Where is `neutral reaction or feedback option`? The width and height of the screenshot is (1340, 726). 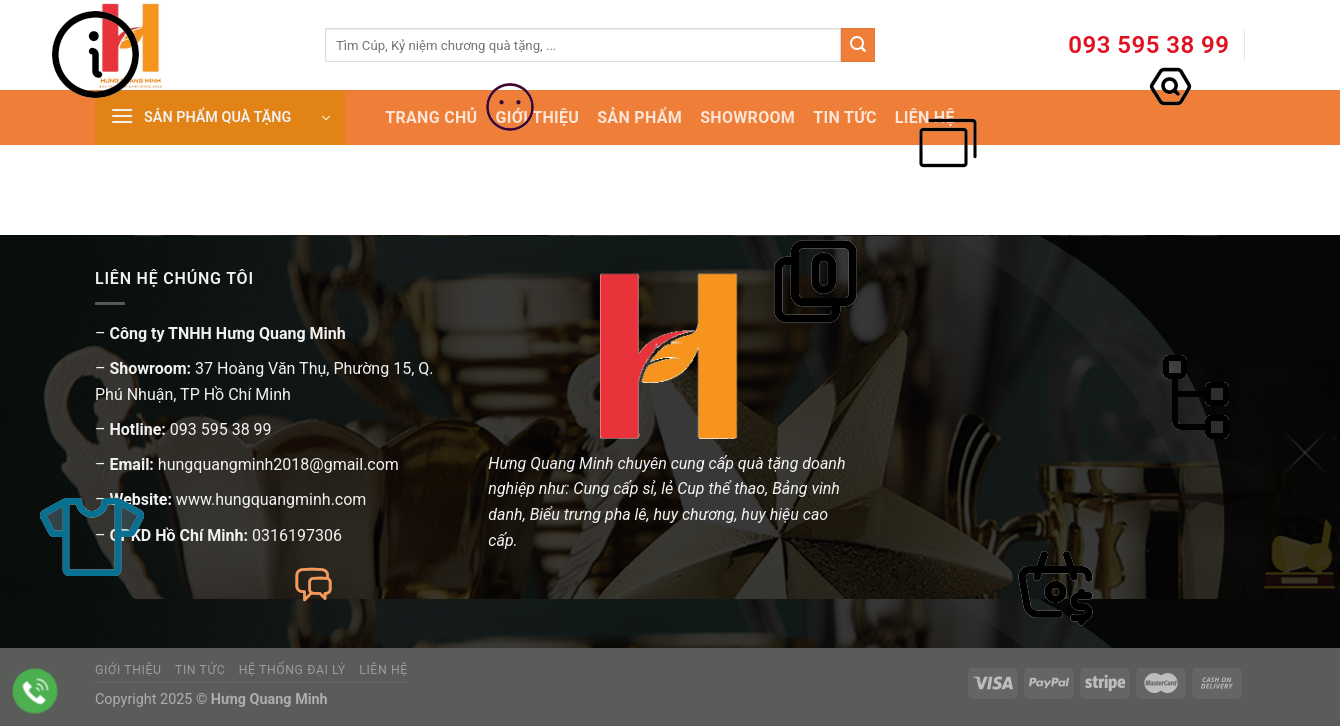
neutral reaction or feedback option is located at coordinates (510, 107).